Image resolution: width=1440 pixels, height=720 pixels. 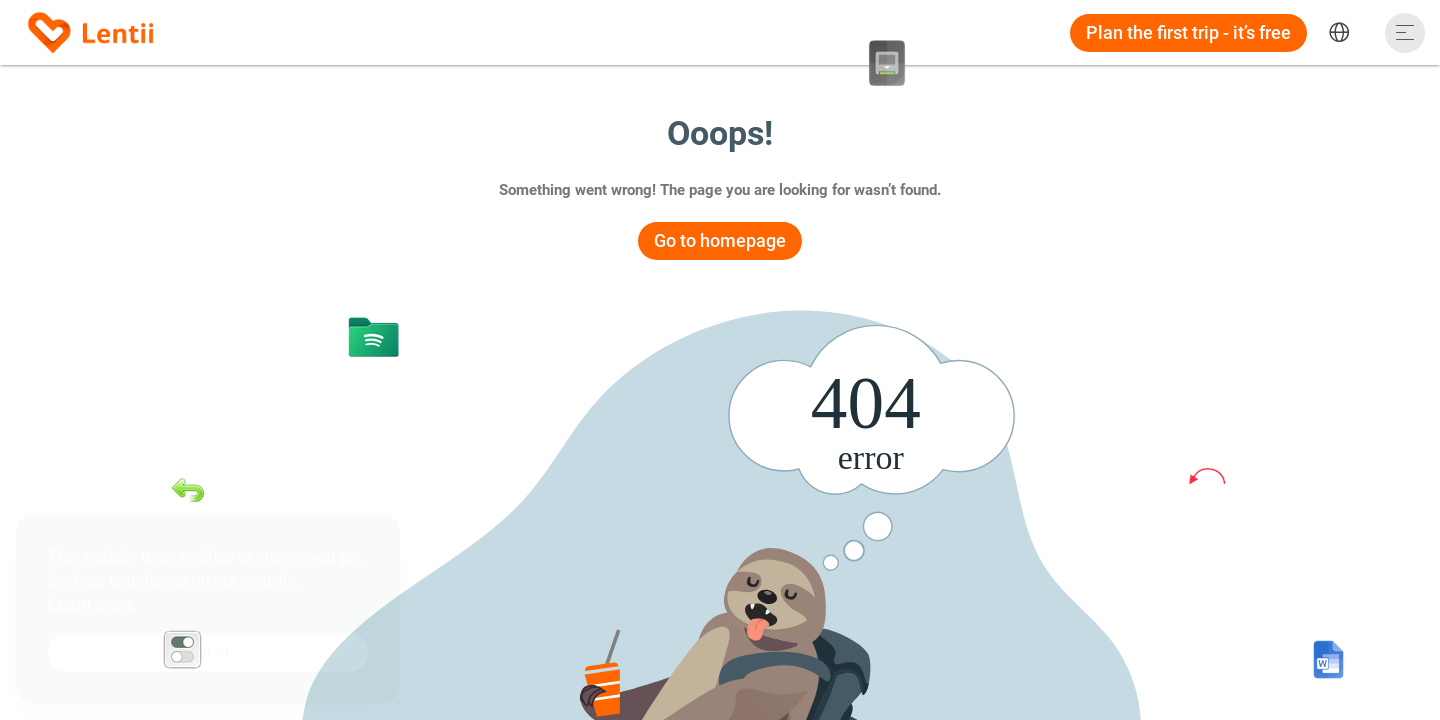 What do you see at coordinates (887, 63) in the screenshot?
I see `NES game ROM file` at bounding box center [887, 63].